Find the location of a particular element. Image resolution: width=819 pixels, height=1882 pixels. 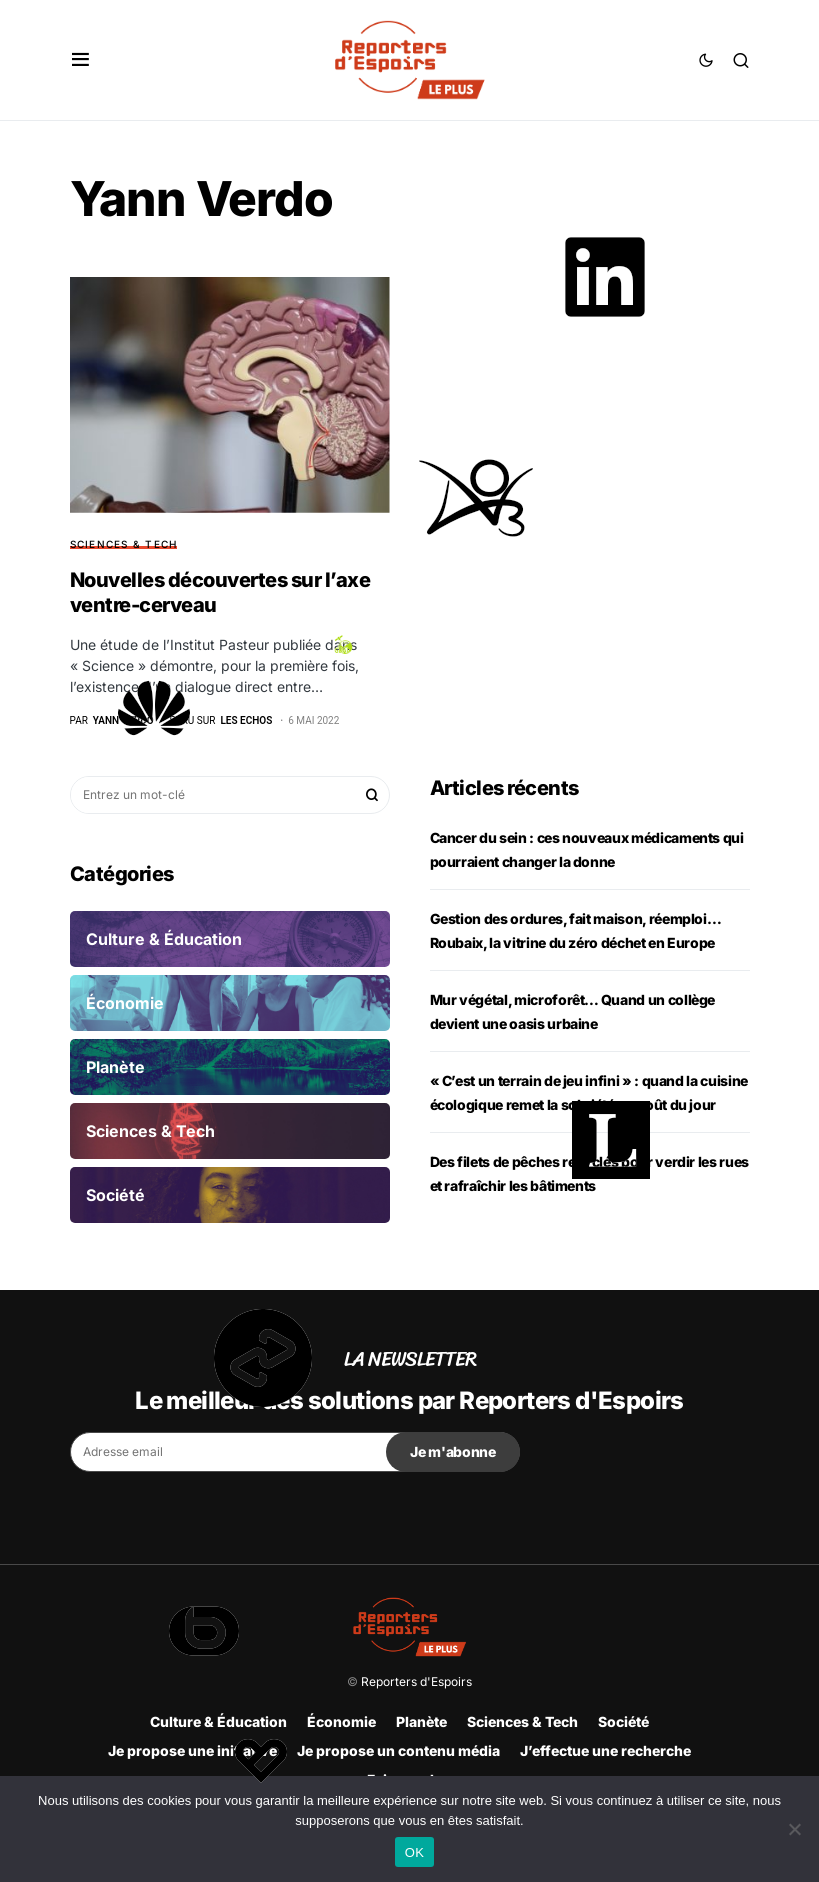

visit the Lobsters link aggregation site is located at coordinates (611, 1140).